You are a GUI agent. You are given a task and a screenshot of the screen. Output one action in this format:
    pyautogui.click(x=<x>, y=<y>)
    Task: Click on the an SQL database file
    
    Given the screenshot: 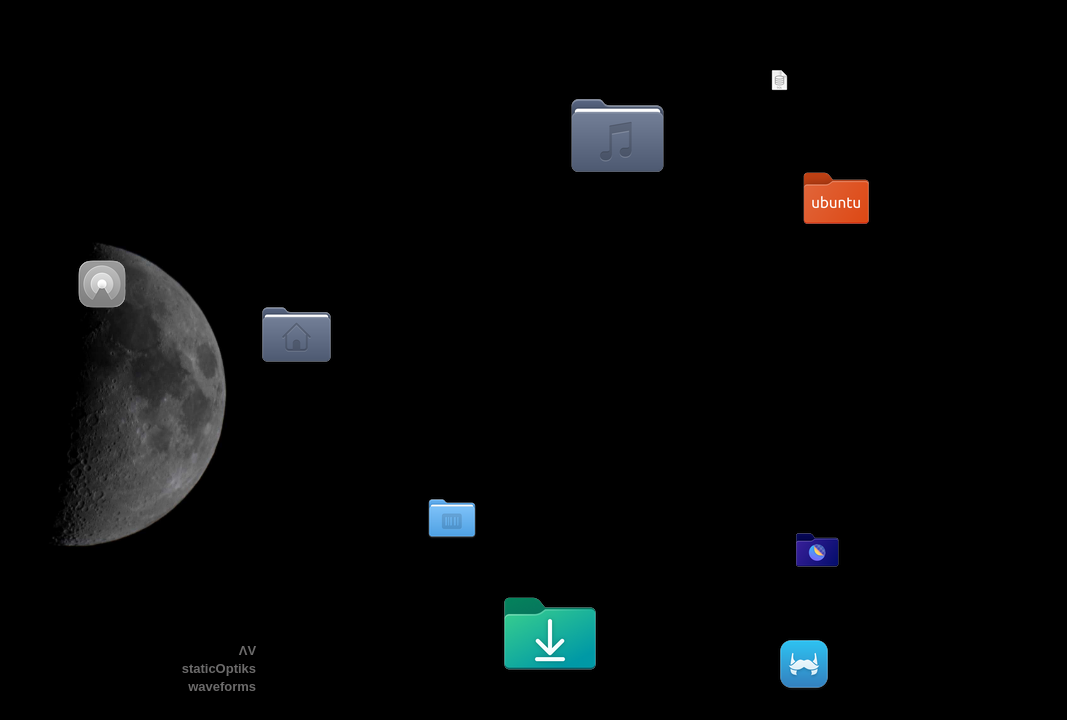 What is the action you would take?
    pyautogui.click(x=779, y=80)
    